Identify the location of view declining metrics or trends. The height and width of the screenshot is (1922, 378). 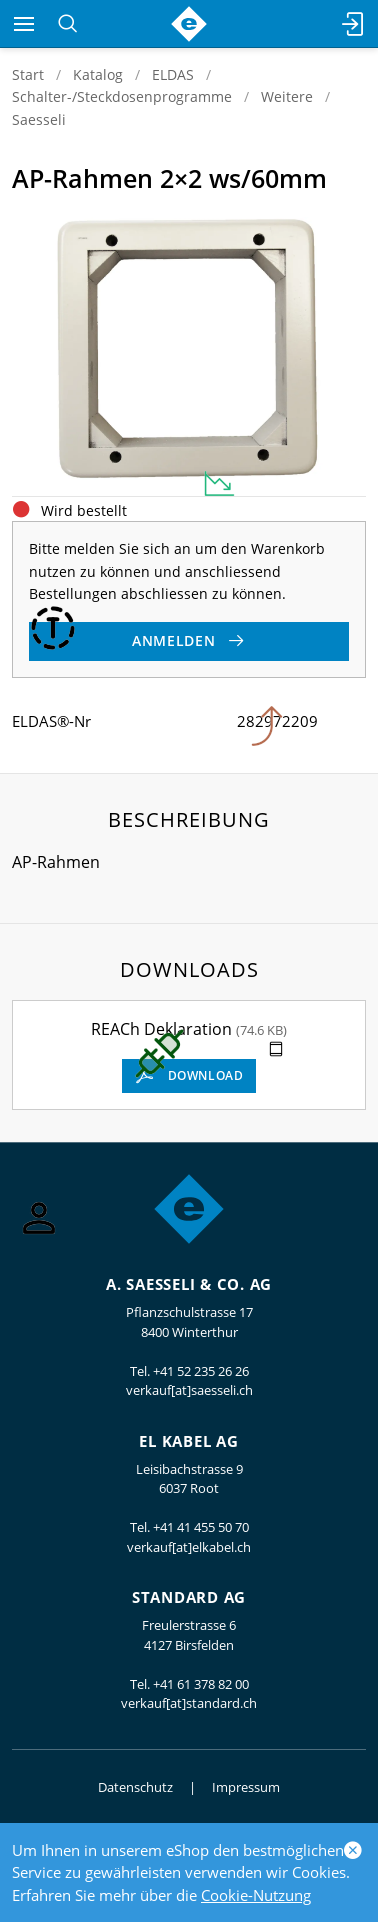
(219, 483).